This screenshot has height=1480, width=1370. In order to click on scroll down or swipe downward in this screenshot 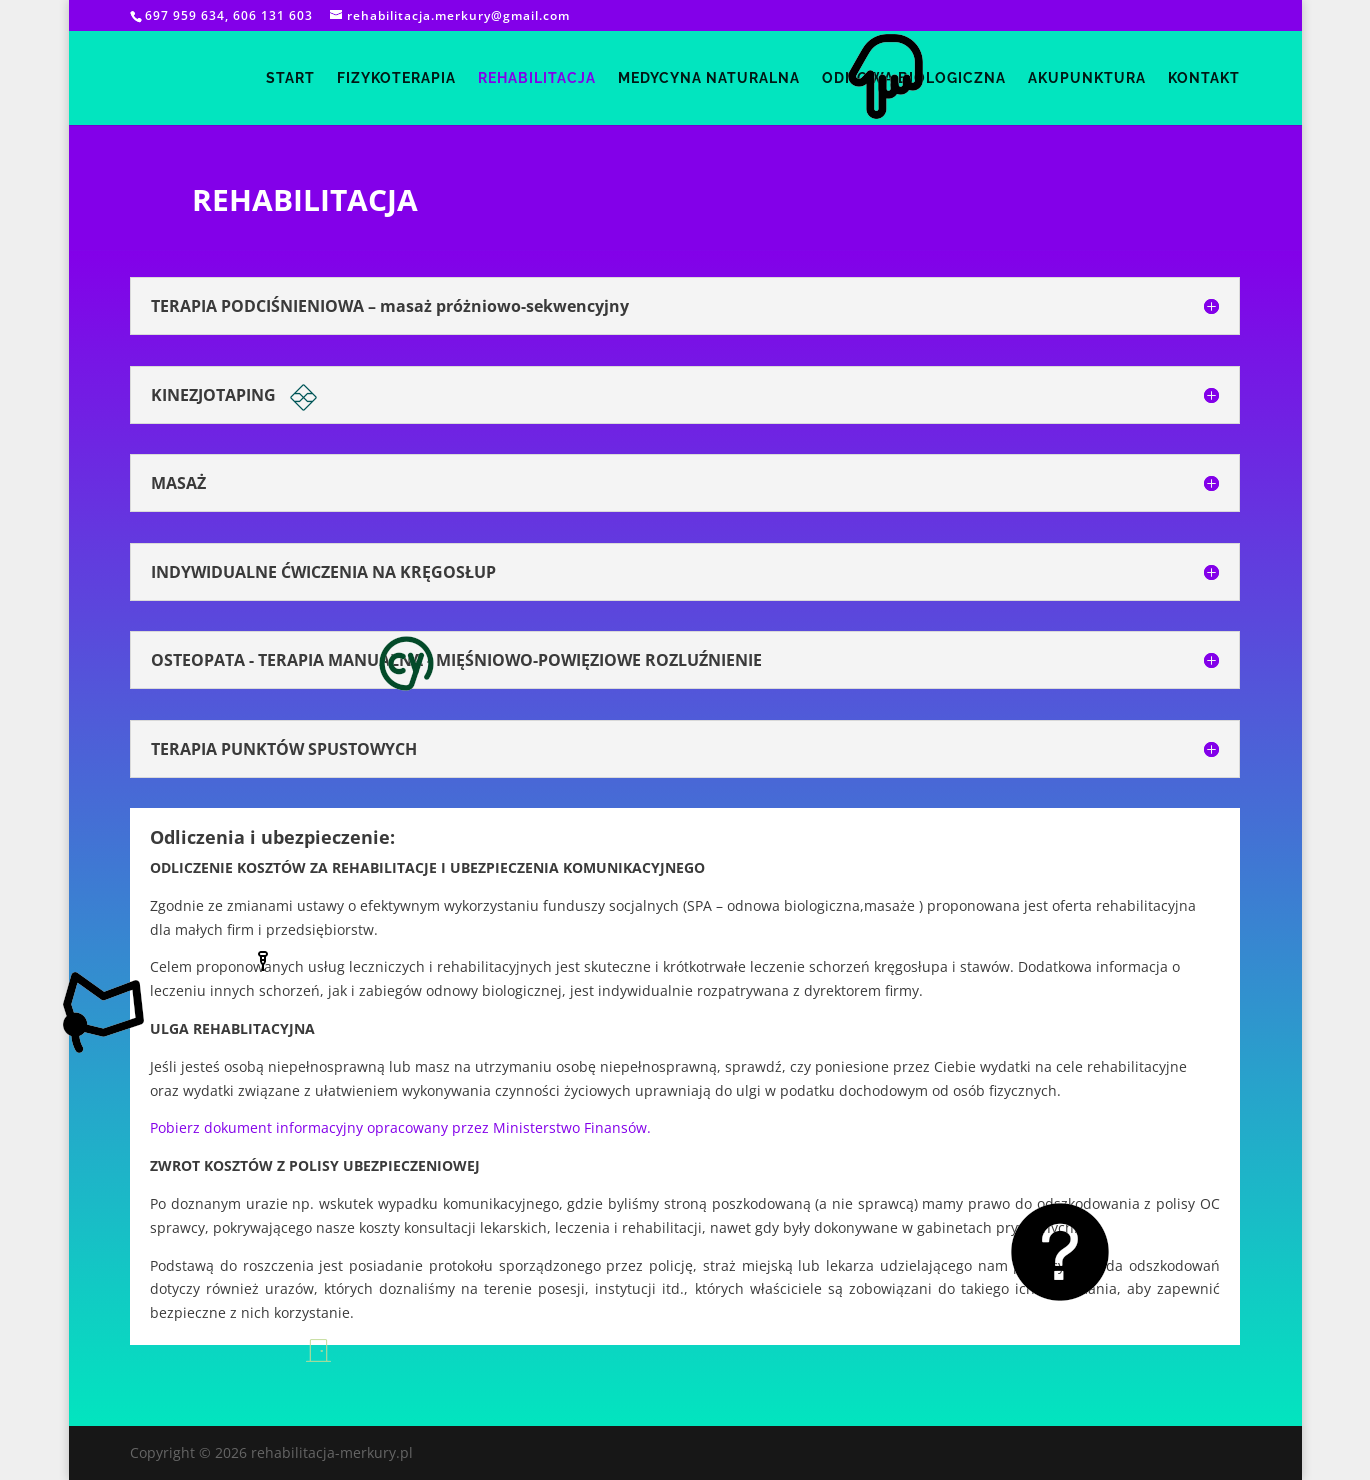, I will do `click(886, 74)`.